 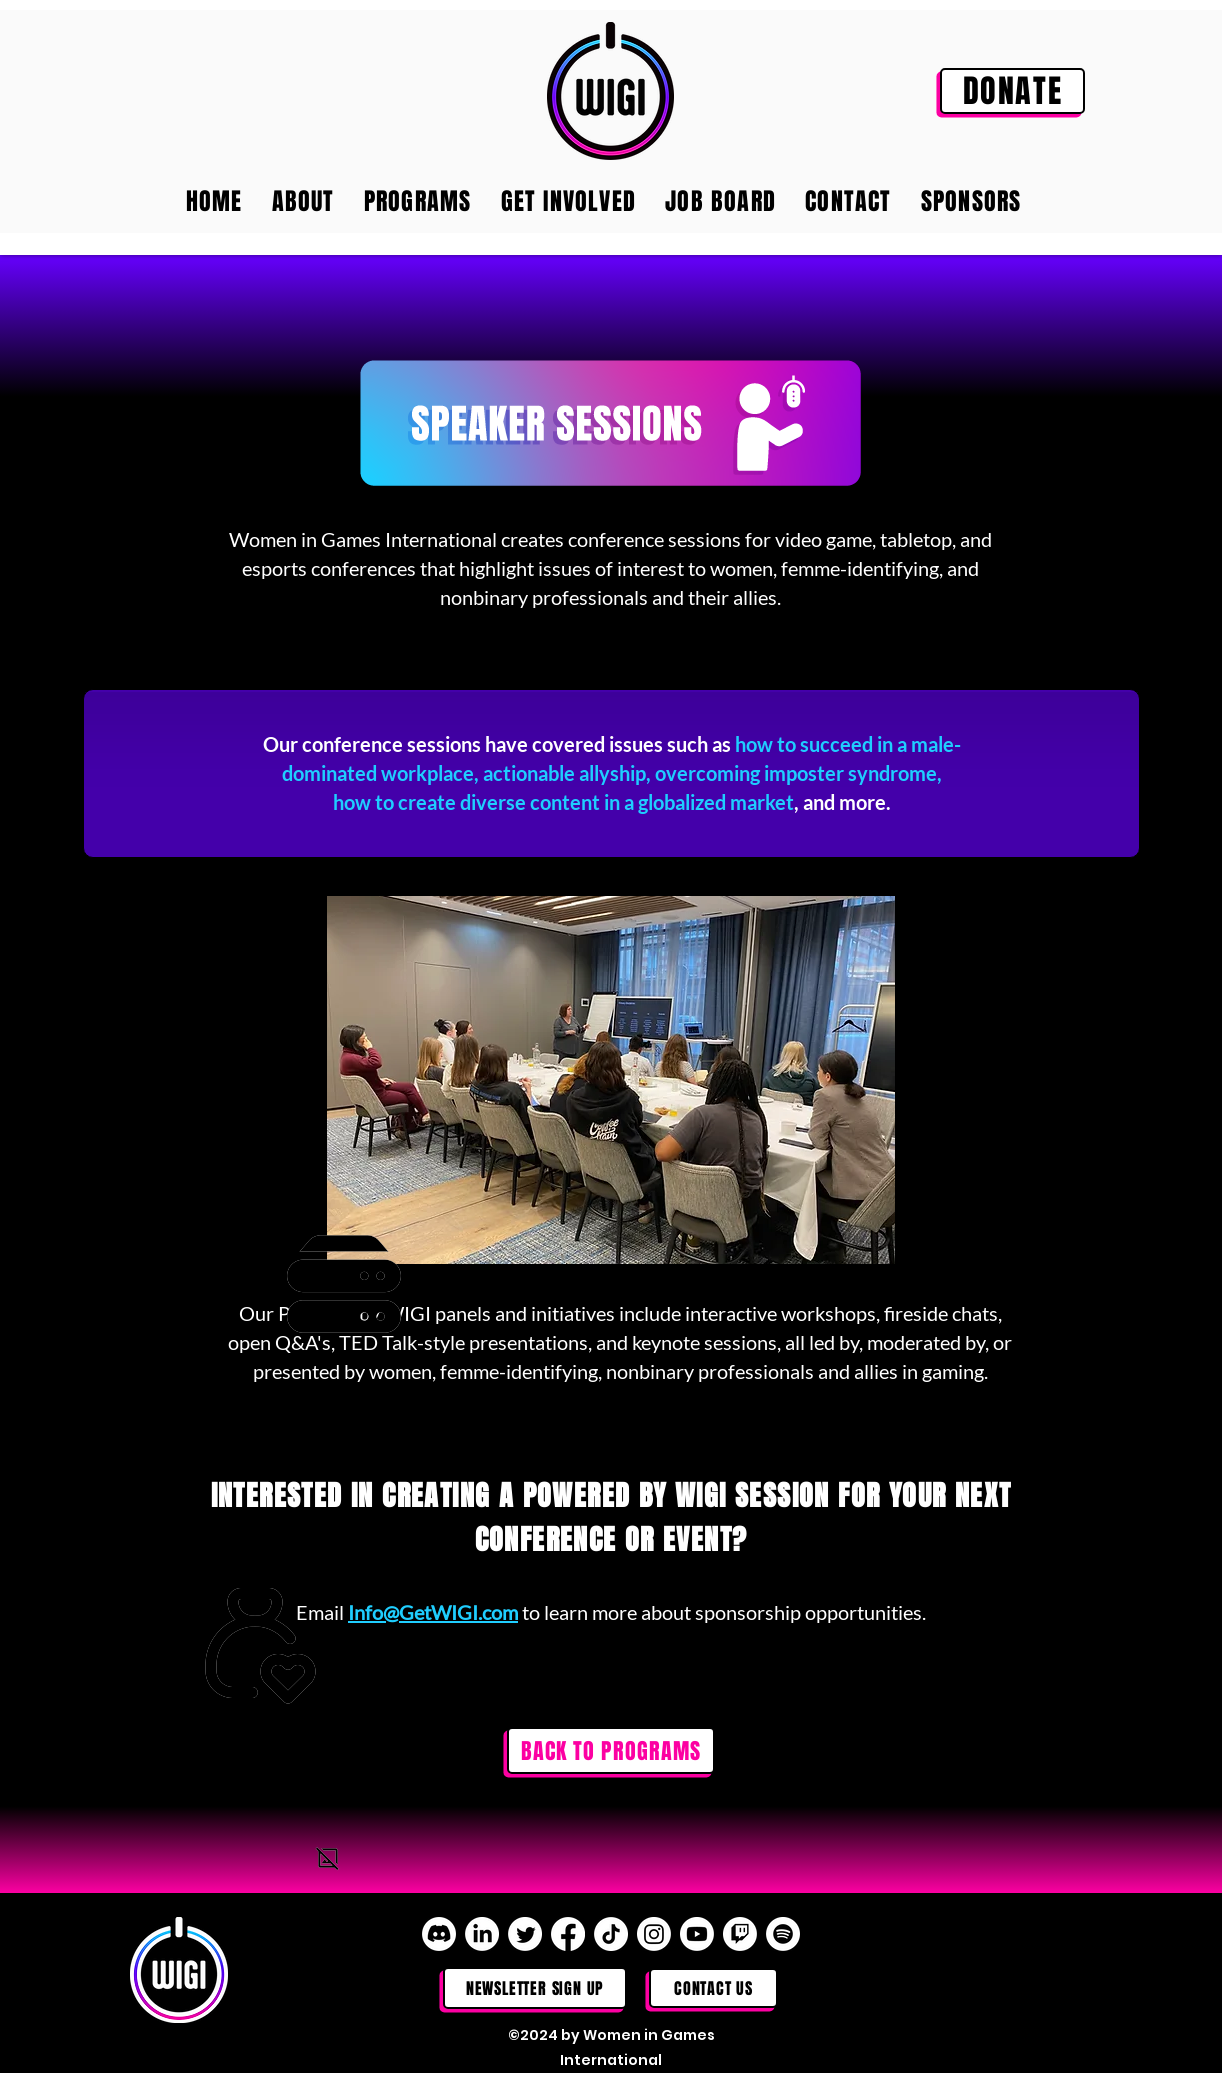 I want to click on image failed to load, so click(x=328, y=1858).